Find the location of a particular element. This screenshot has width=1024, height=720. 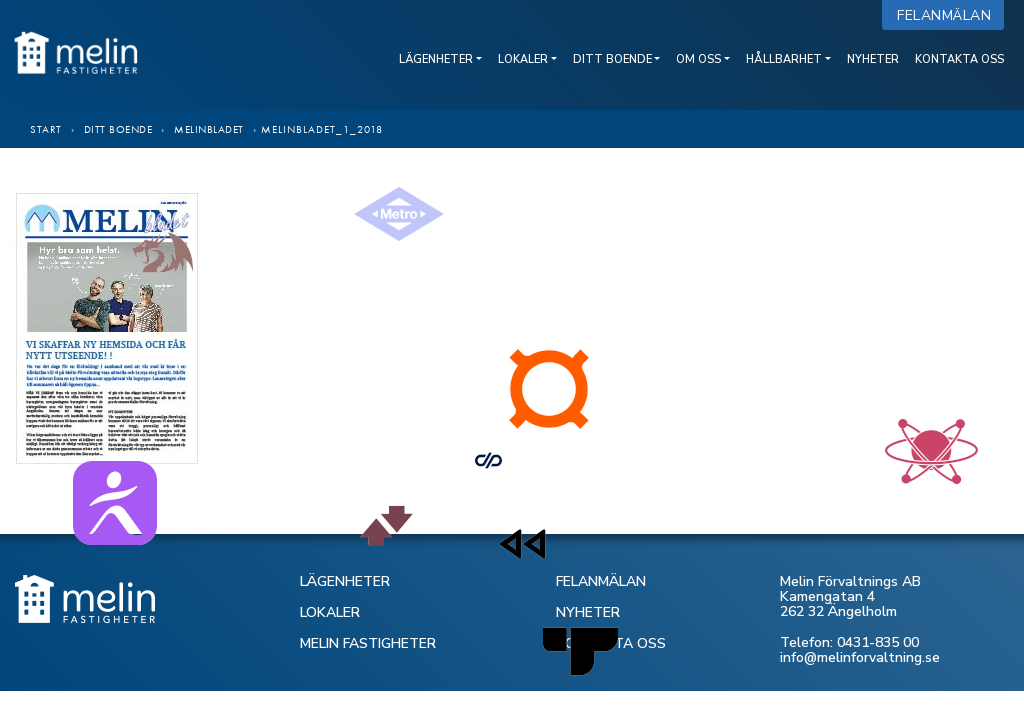

rewind or skip backward in media playback is located at coordinates (524, 544).